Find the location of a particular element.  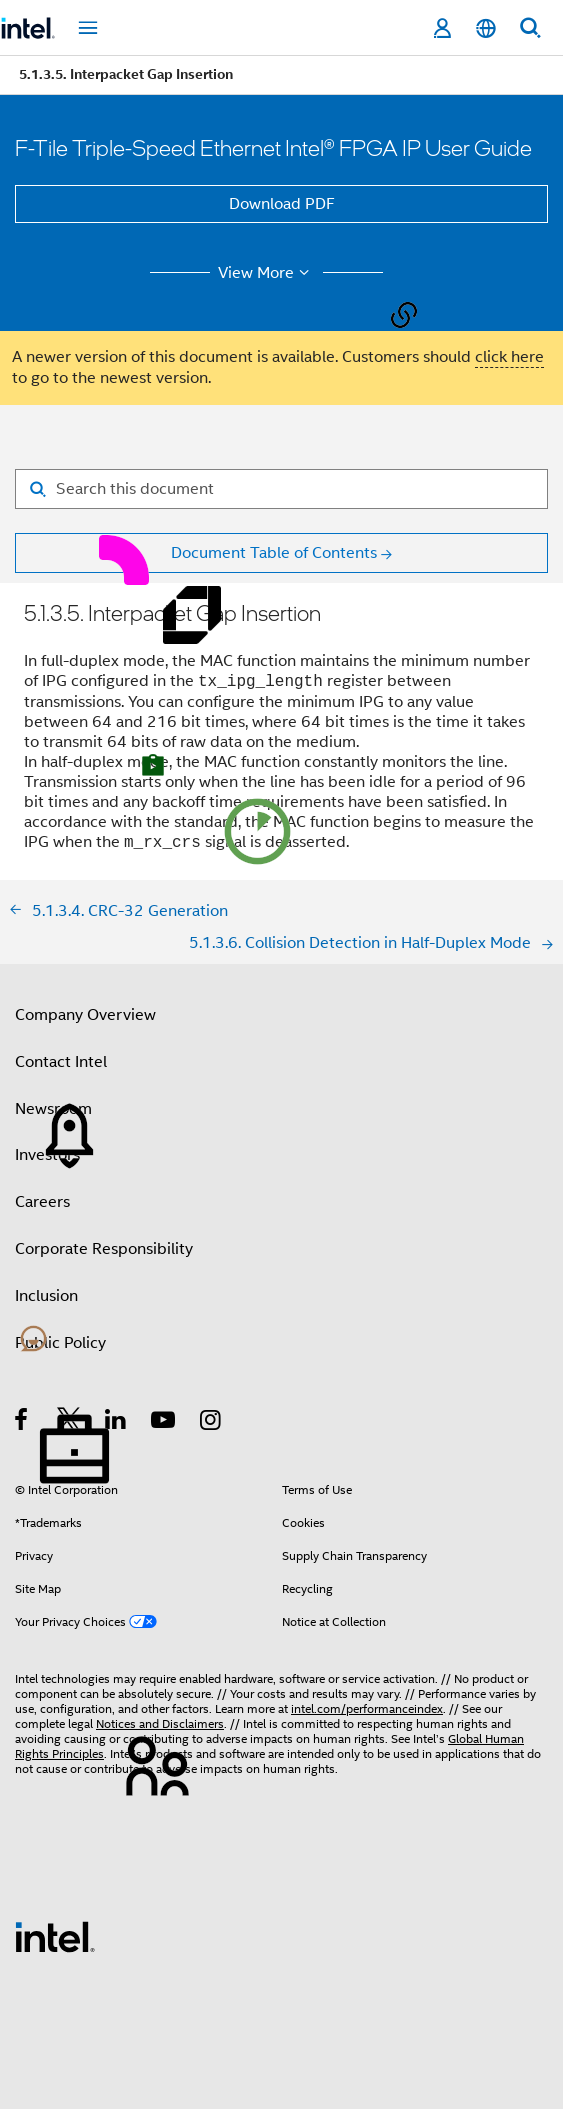

open a friendly chat or messaging feature is located at coordinates (33, 1338).